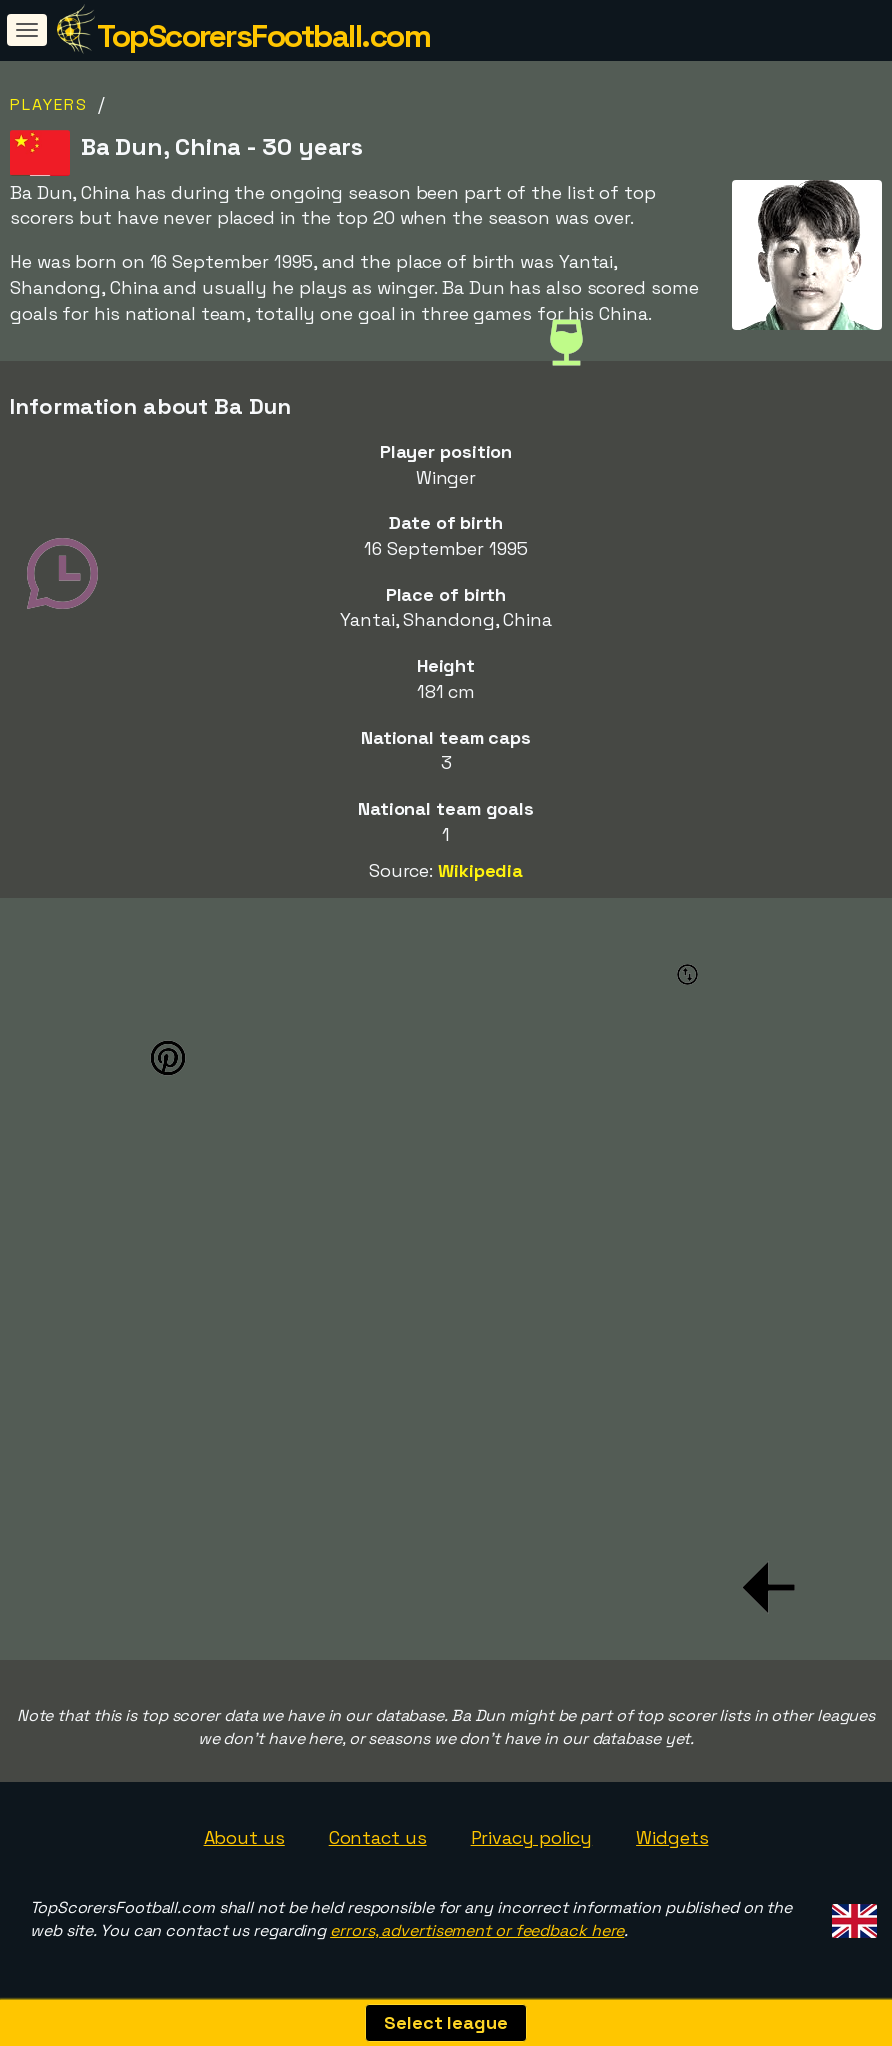 This screenshot has height=2046, width=892. Describe the element at coordinates (62, 573) in the screenshot. I see `view chat history` at that location.